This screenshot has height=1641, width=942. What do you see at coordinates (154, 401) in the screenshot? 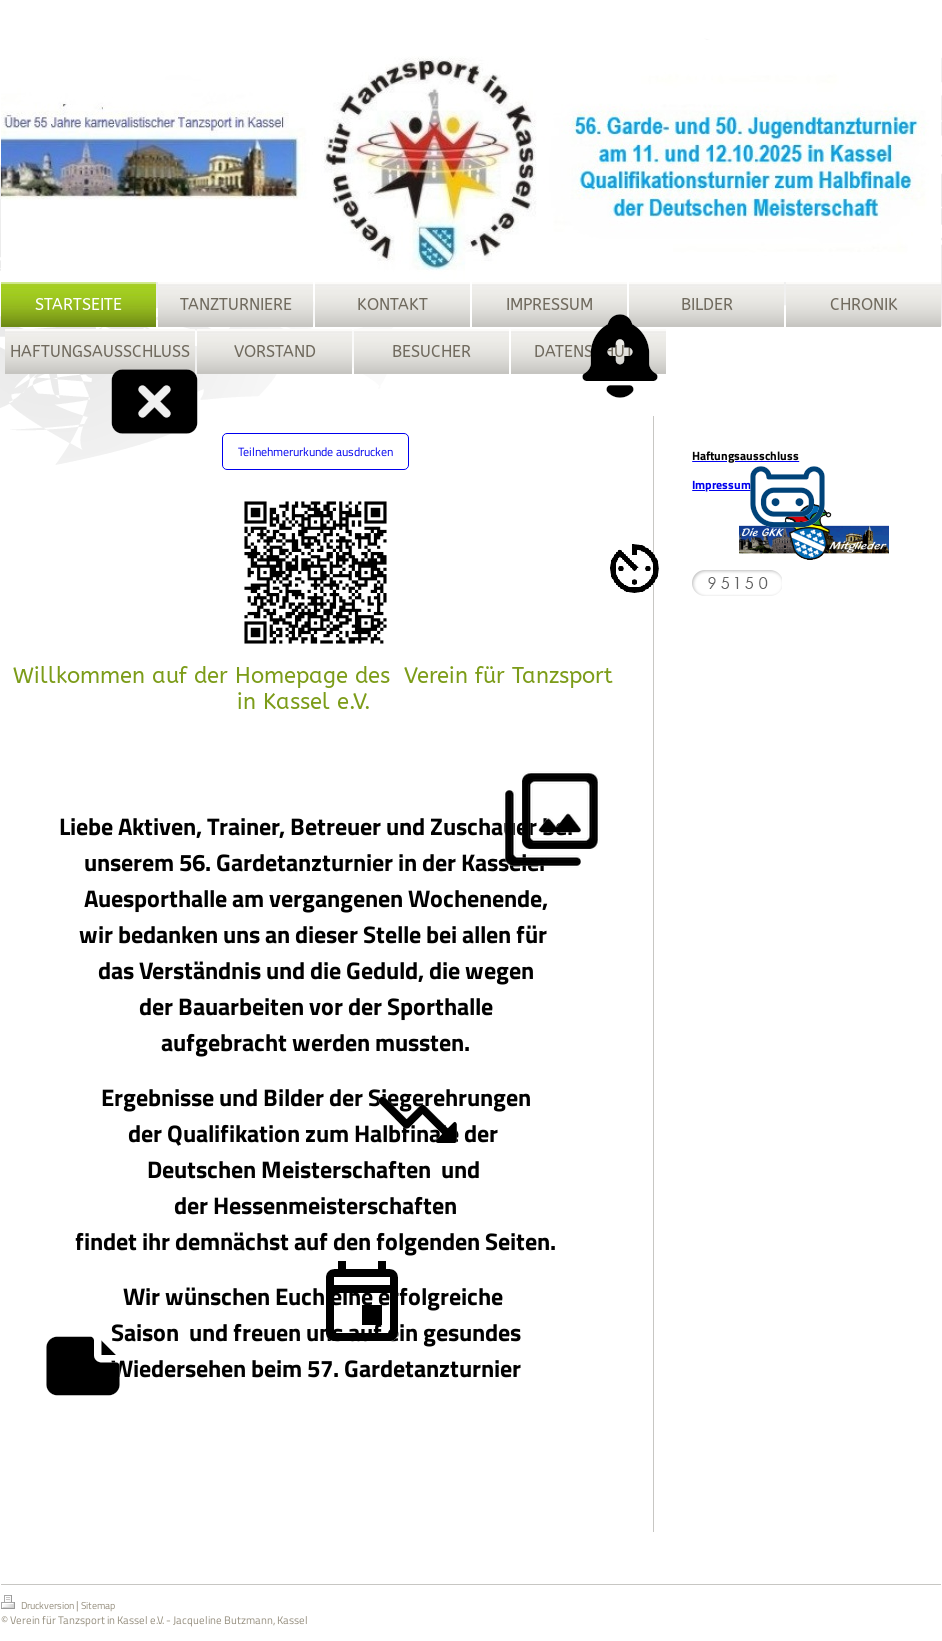
I see `close or dismiss a dialog box` at bounding box center [154, 401].